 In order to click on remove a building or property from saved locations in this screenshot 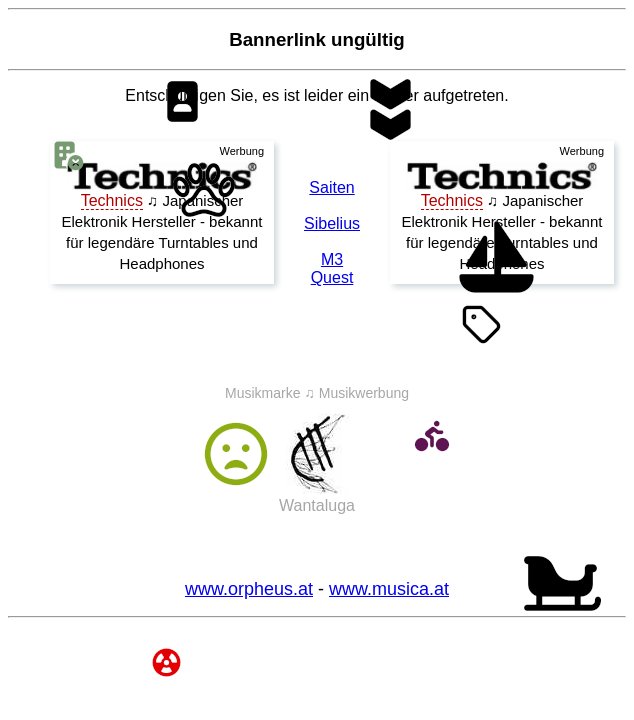, I will do `click(68, 155)`.